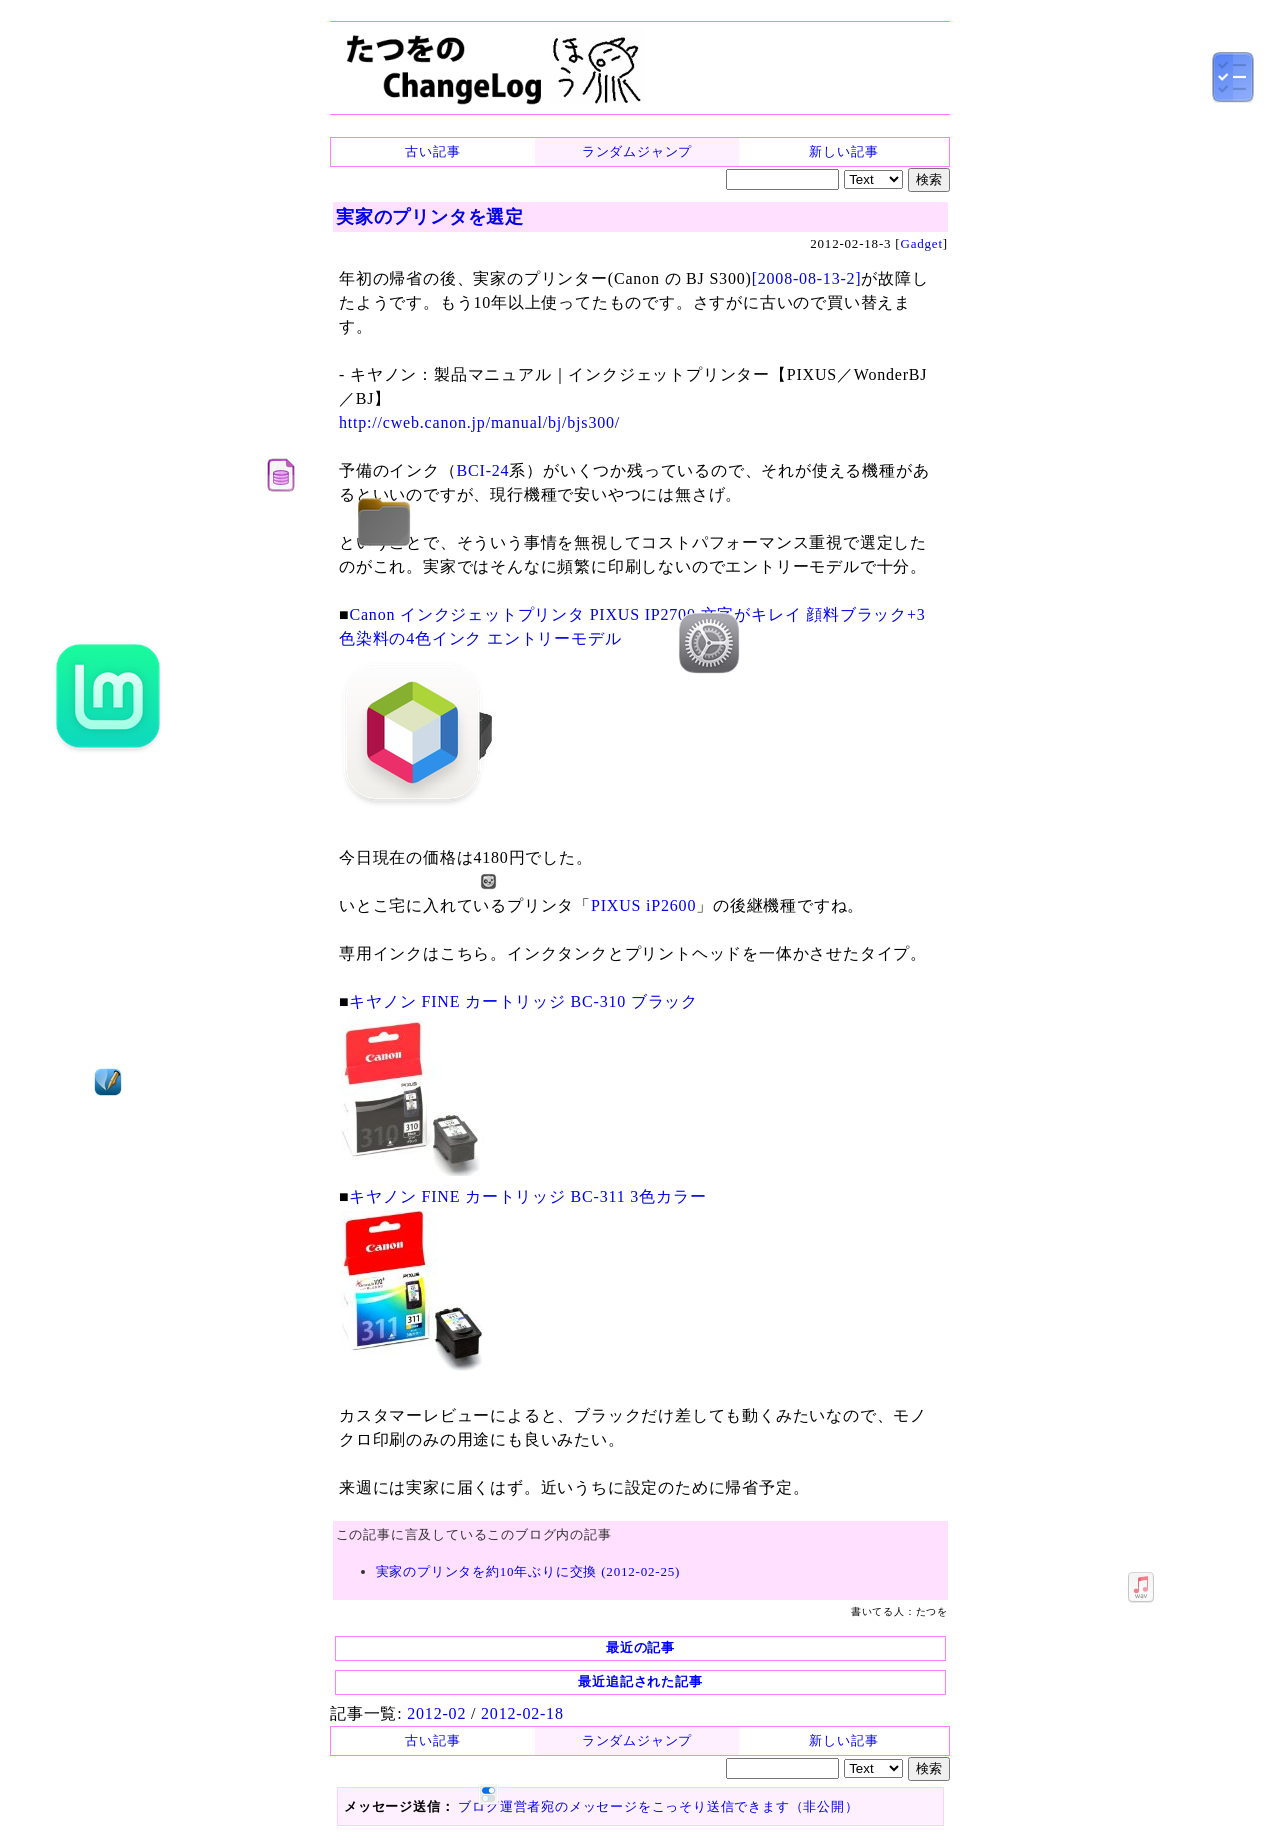  Describe the element at coordinates (709, 643) in the screenshot. I see `open system settings` at that location.